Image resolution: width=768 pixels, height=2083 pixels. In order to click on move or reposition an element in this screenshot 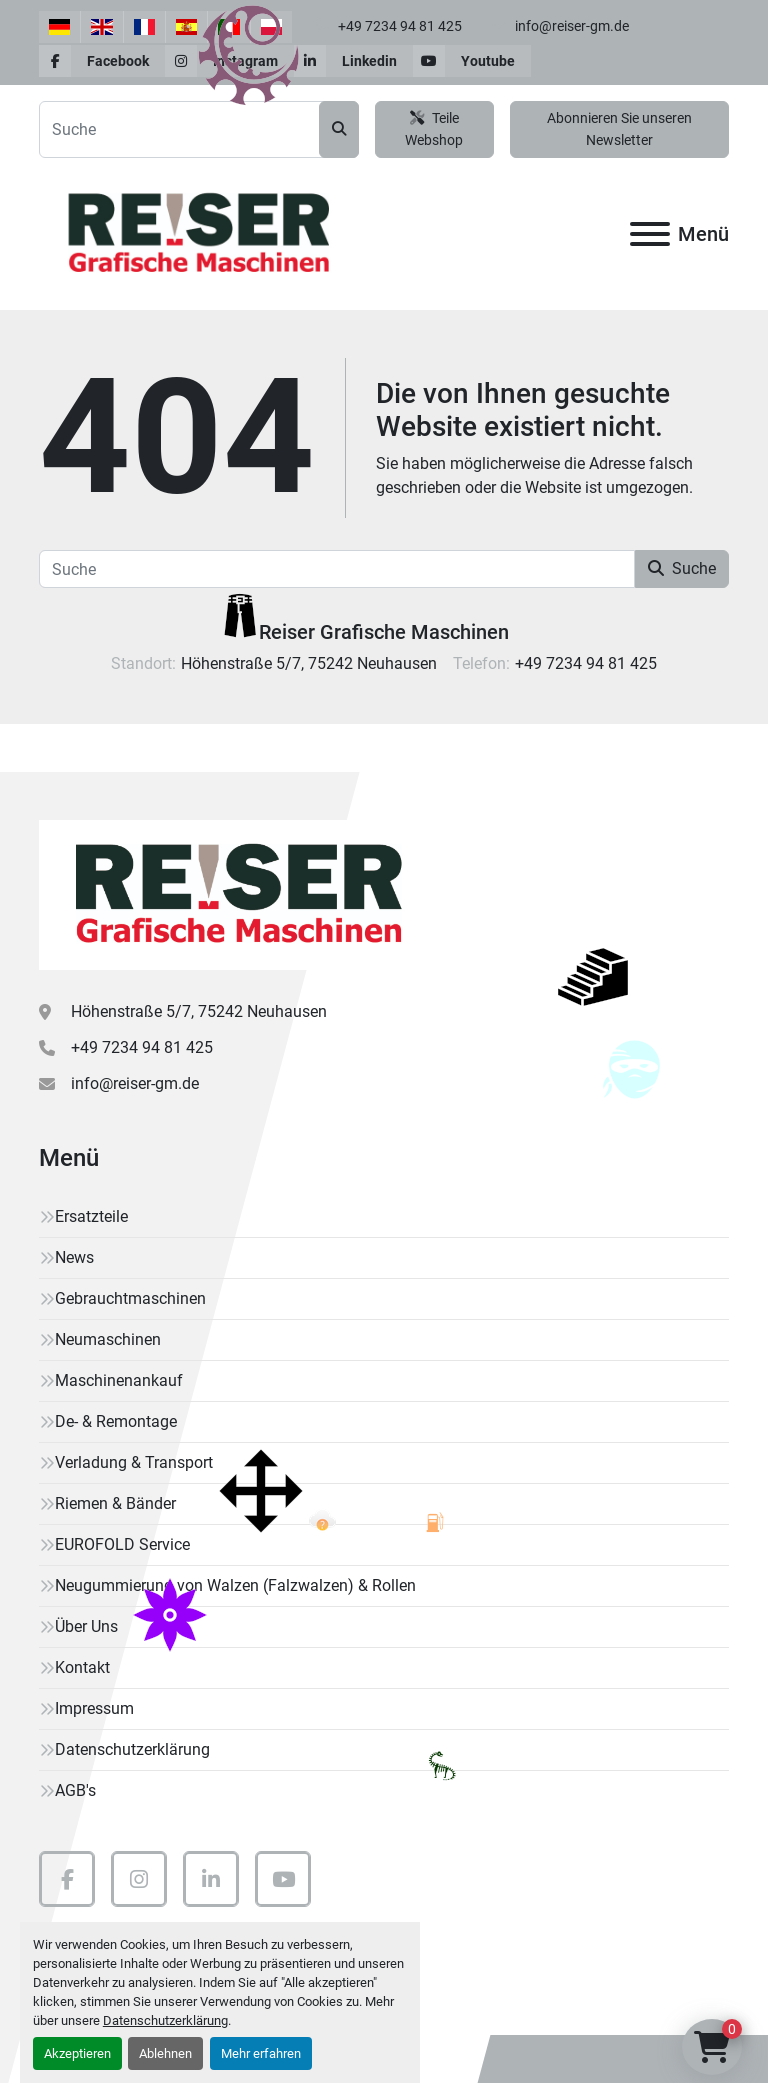, I will do `click(261, 1491)`.